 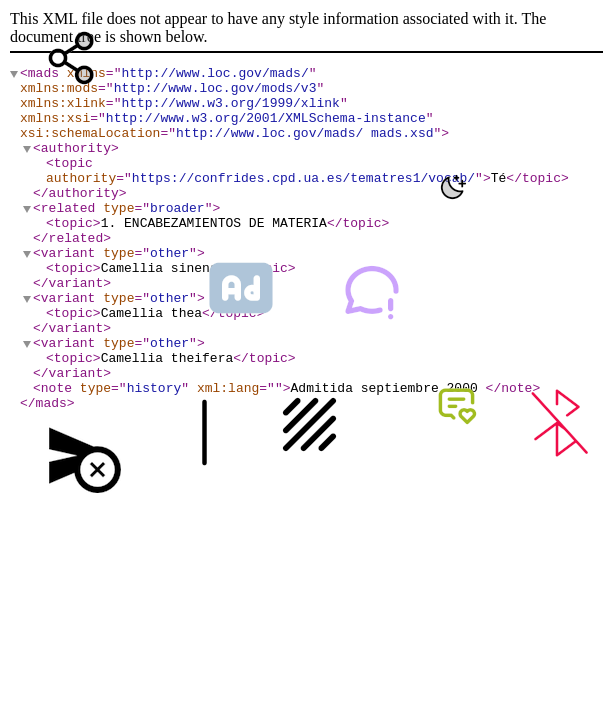 I want to click on bluetooth is disabled or unavailable, so click(x=557, y=423).